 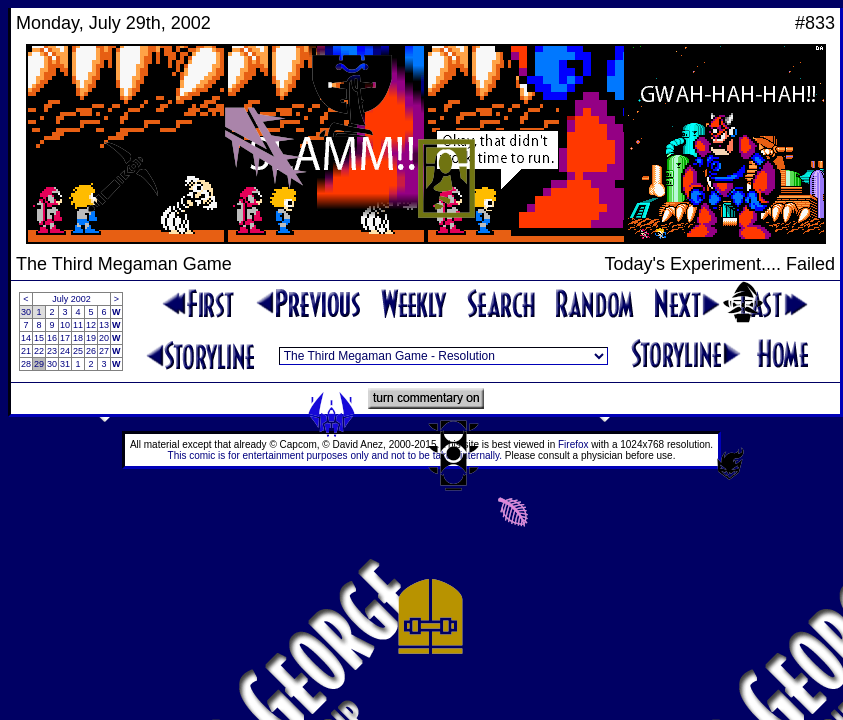 What do you see at coordinates (331, 414) in the screenshot?
I see `launch space combat game` at bounding box center [331, 414].